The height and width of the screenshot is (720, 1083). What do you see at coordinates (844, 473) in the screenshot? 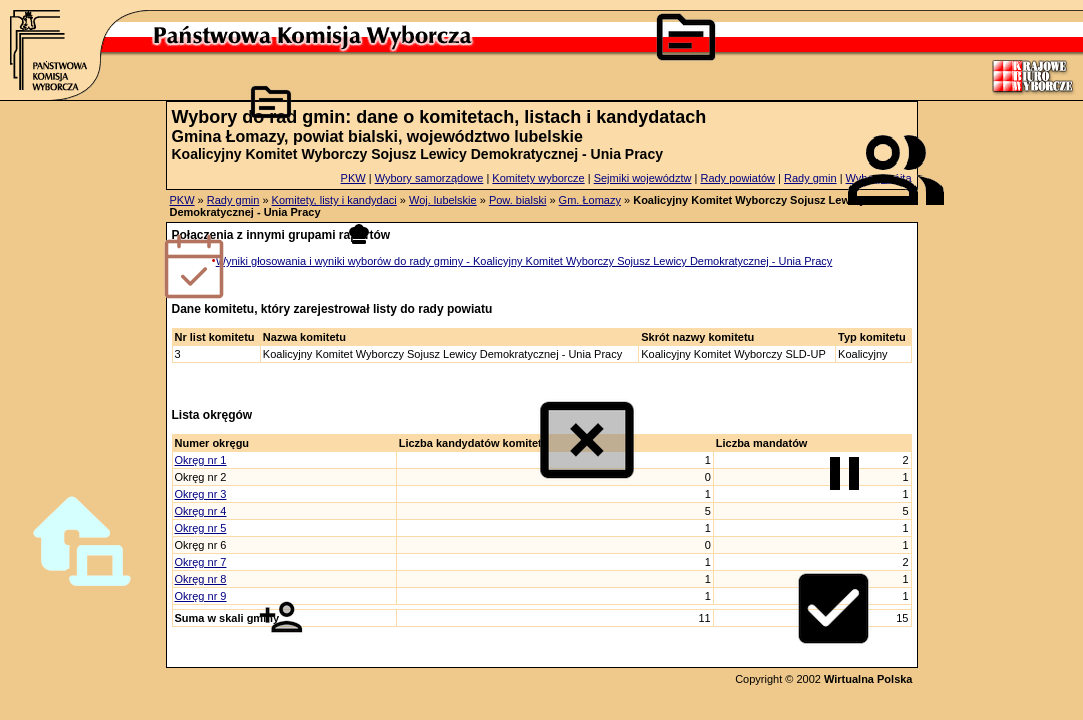
I see `pause media playback` at bounding box center [844, 473].